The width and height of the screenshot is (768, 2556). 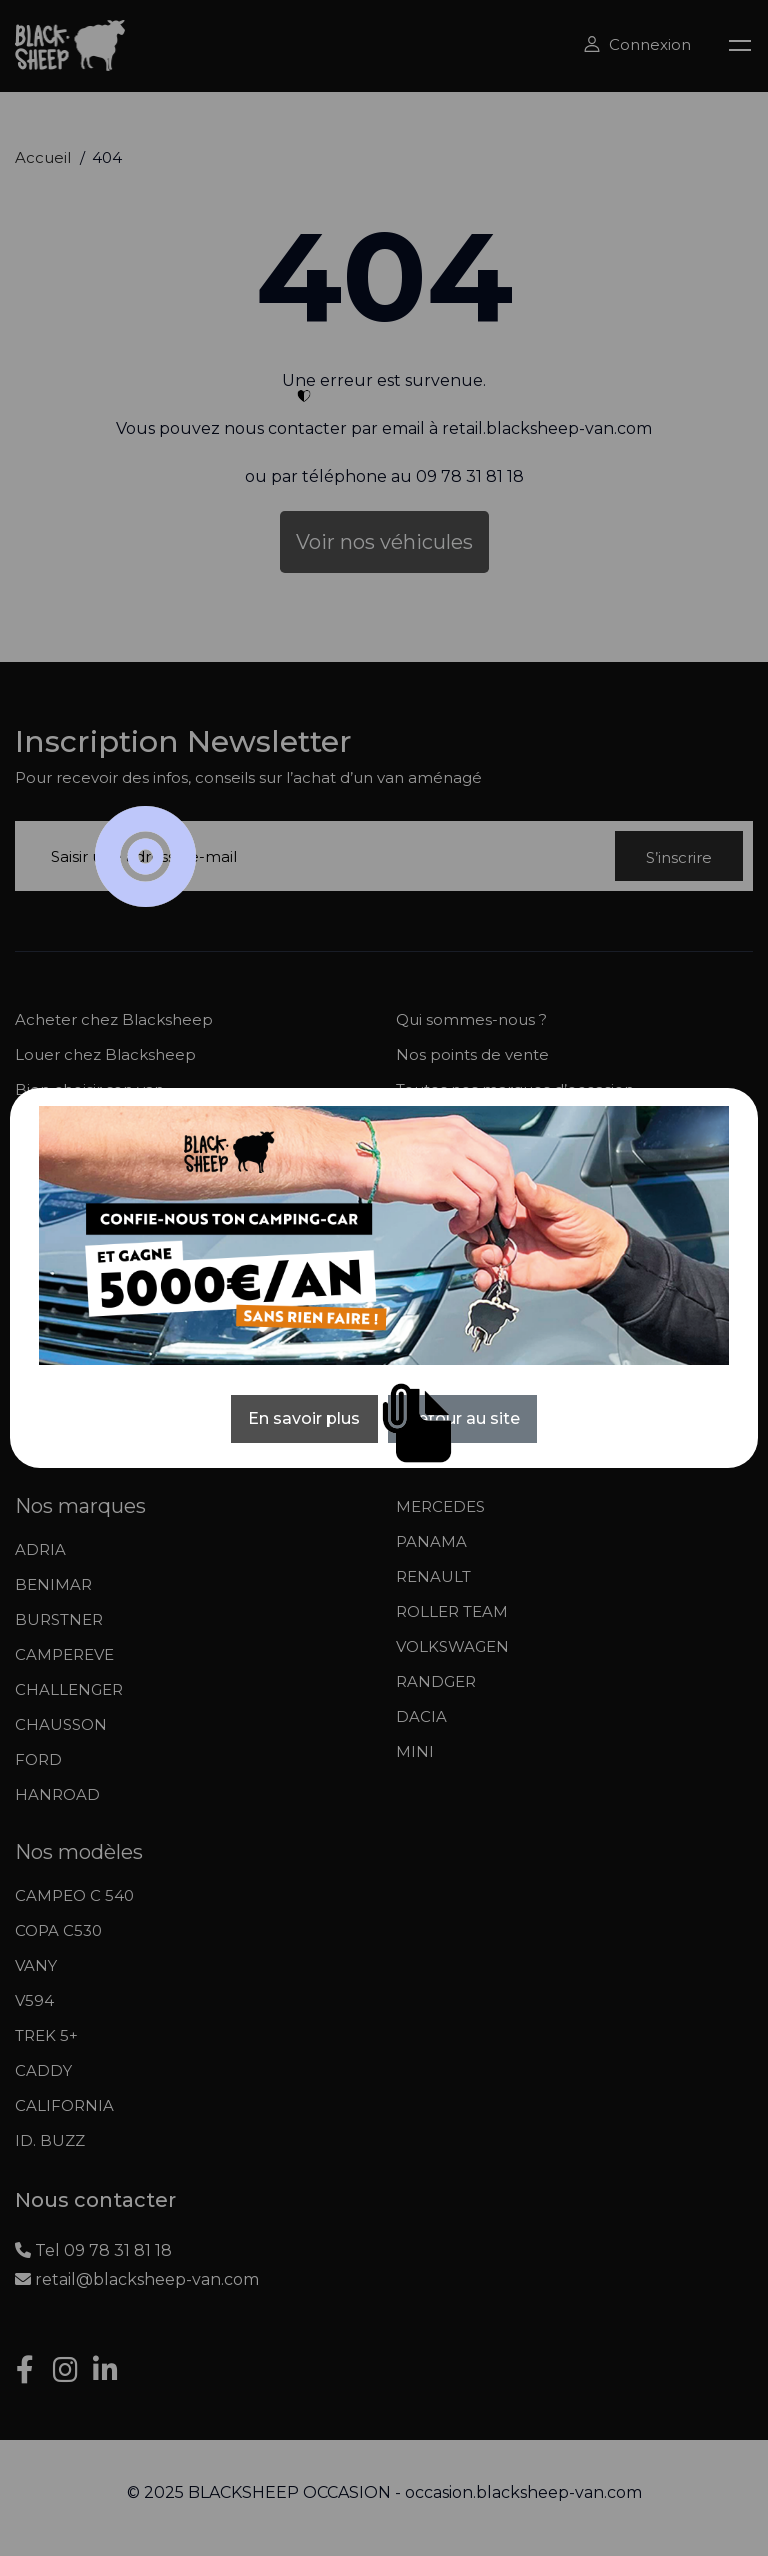 I want to click on attach a file or document, so click(x=417, y=1423).